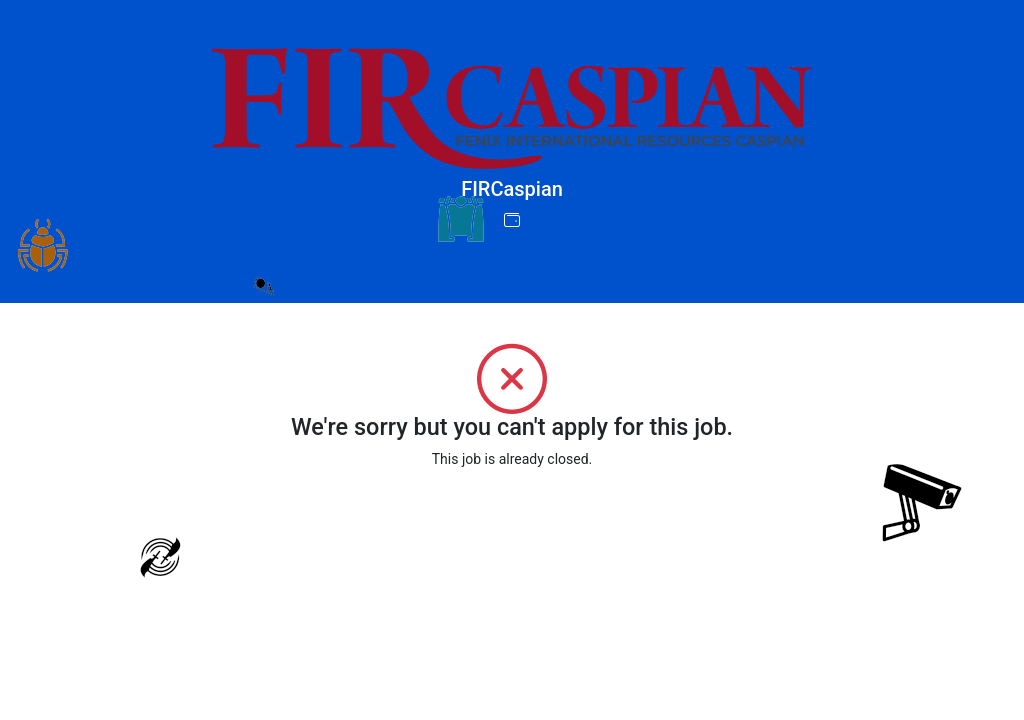  Describe the element at coordinates (461, 219) in the screenshot. I see `equip basic armor or clothing item` at that location.